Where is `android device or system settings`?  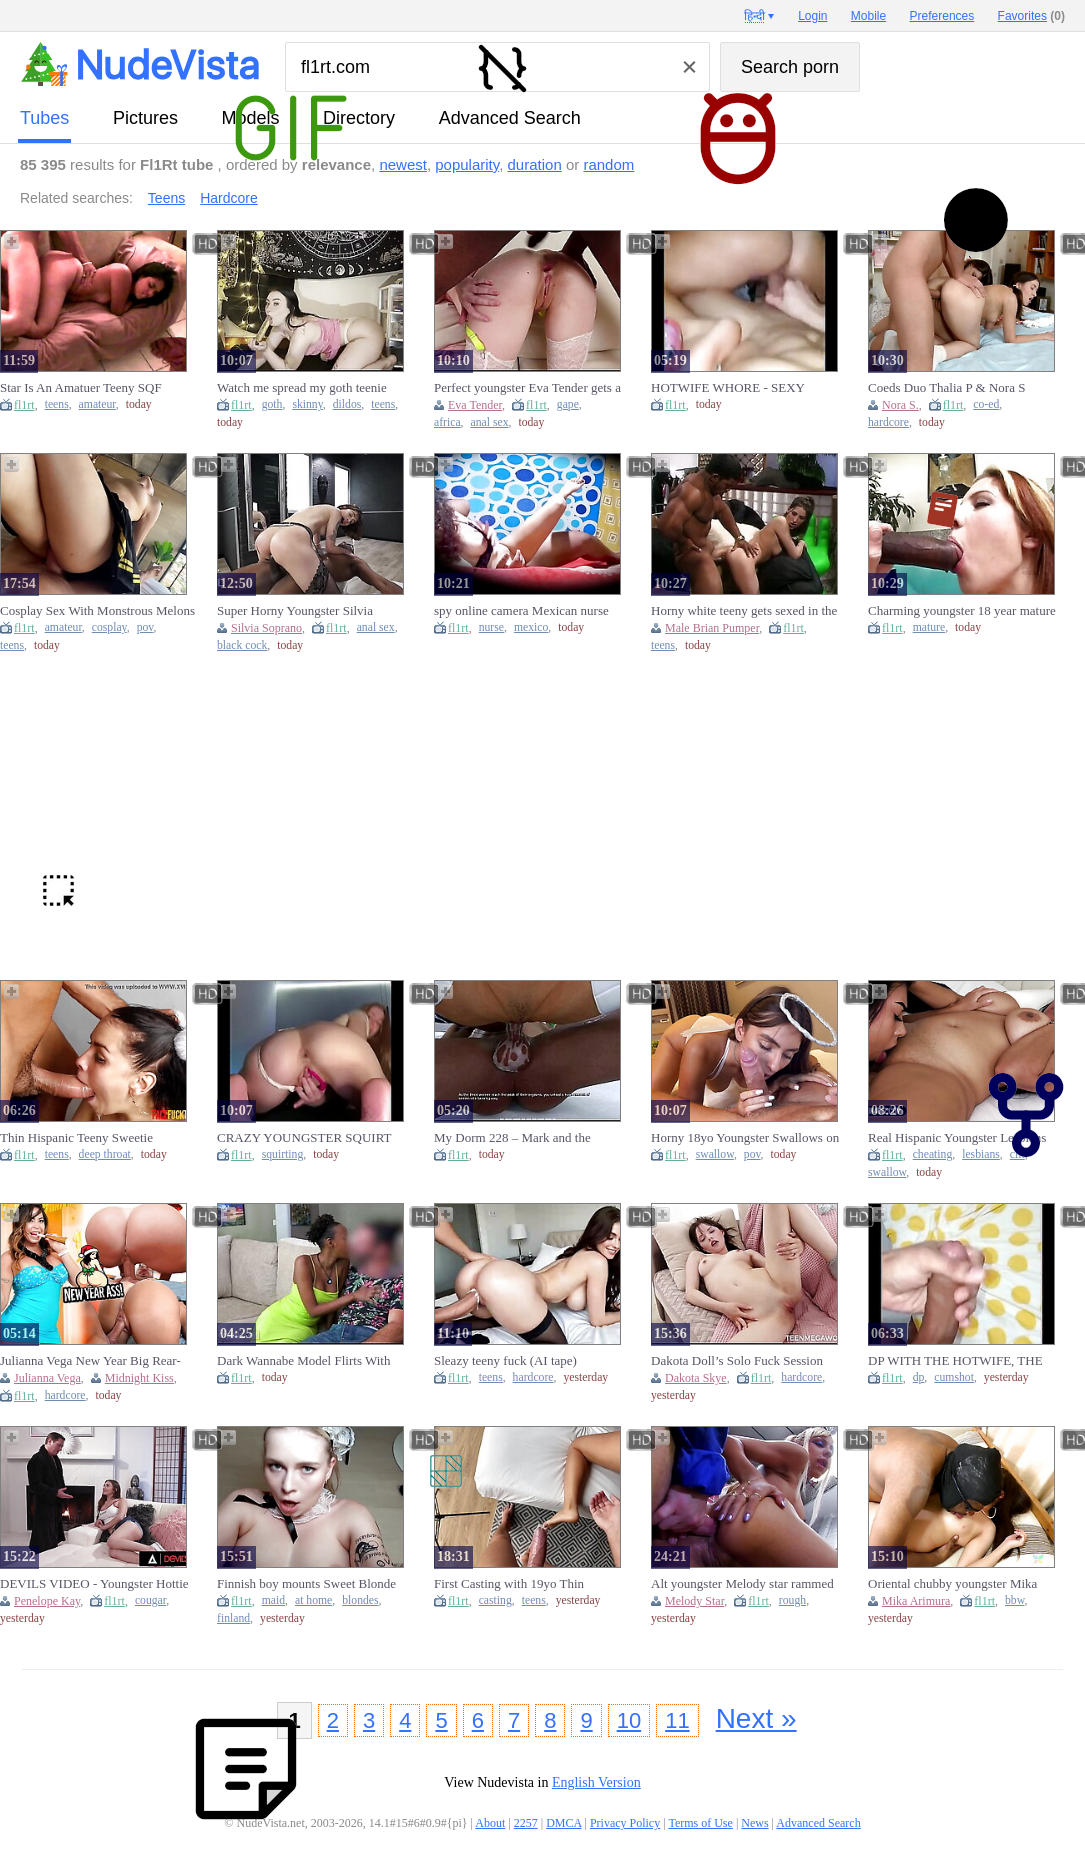
android device or system settings is located at coordinates (738, 137).